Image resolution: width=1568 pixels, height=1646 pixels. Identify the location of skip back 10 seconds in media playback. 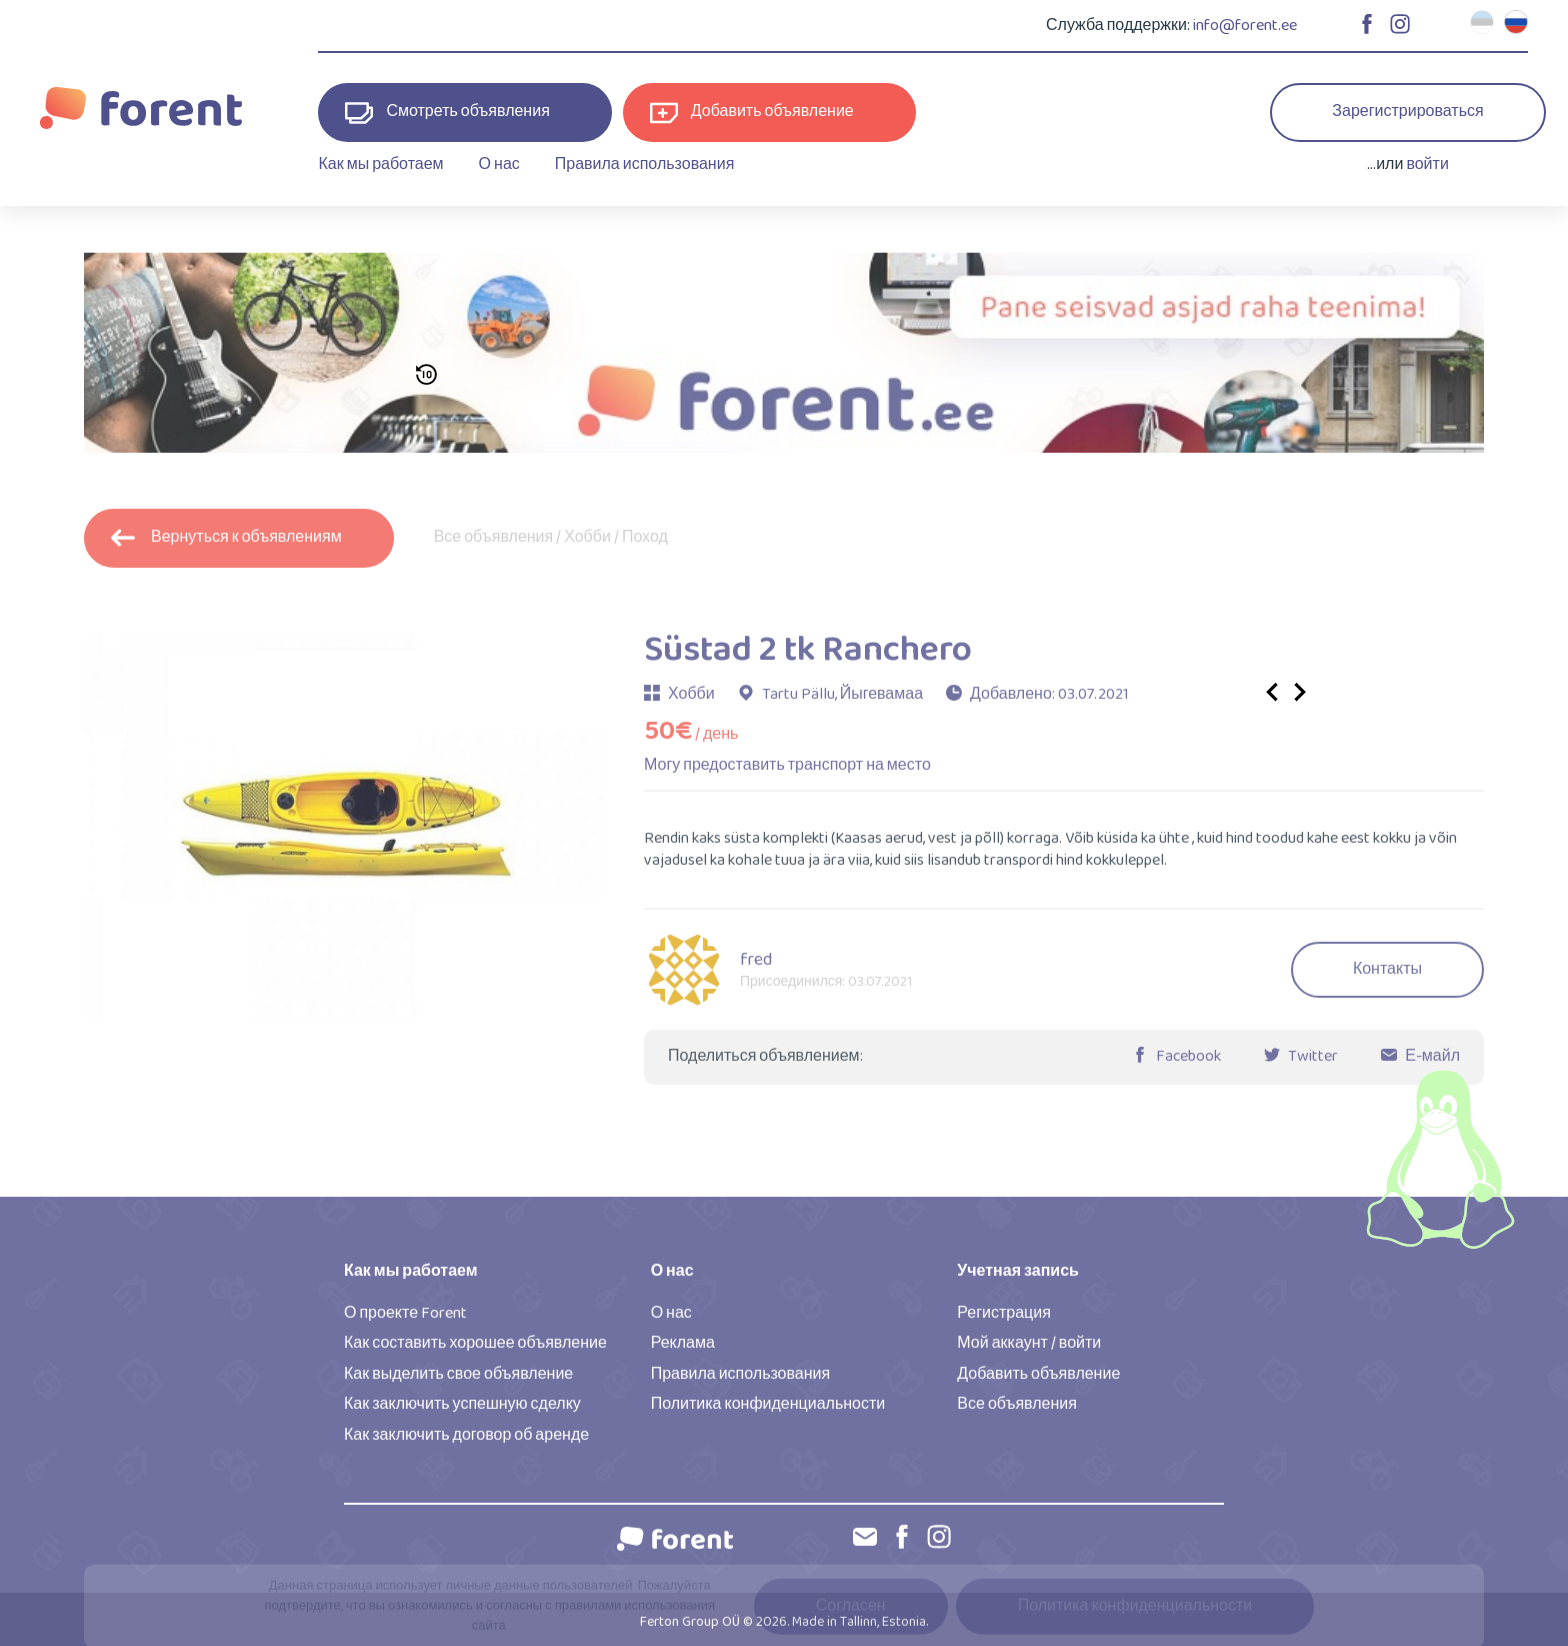
(426, 374).